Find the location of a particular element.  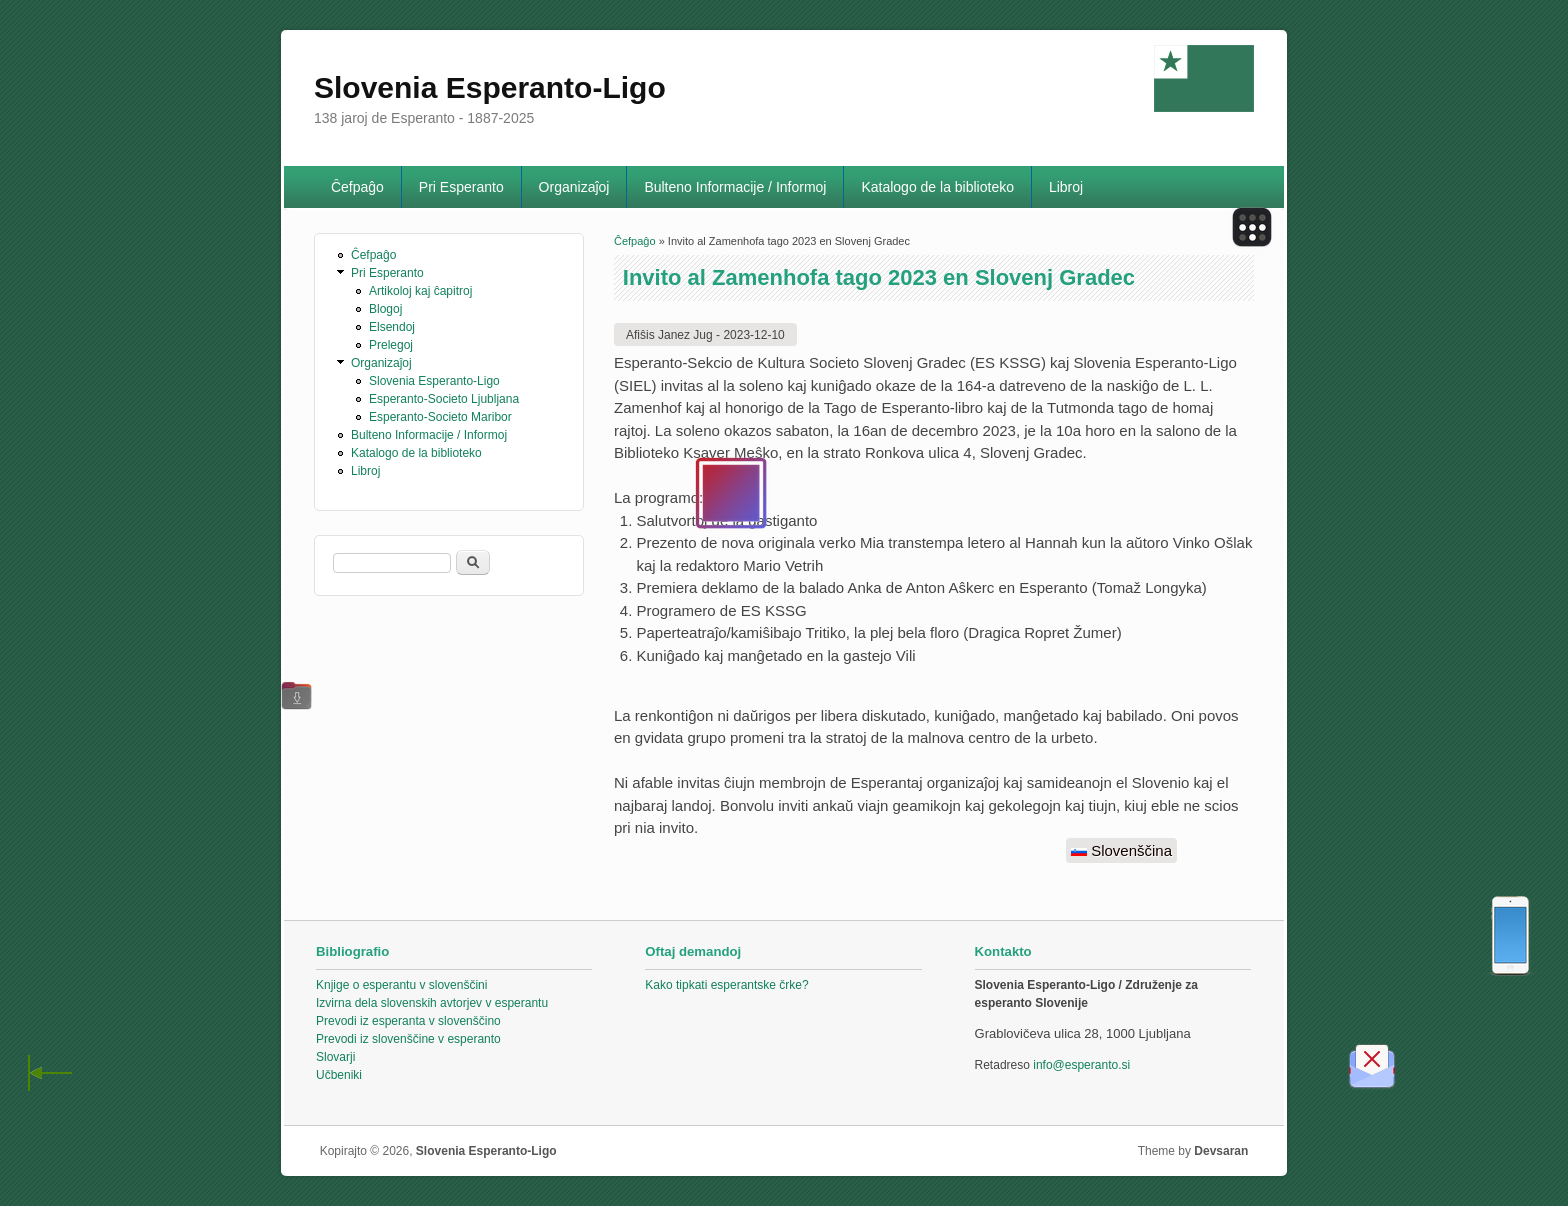

mark email as junk or spam is located at coordinates (1372, 1067).